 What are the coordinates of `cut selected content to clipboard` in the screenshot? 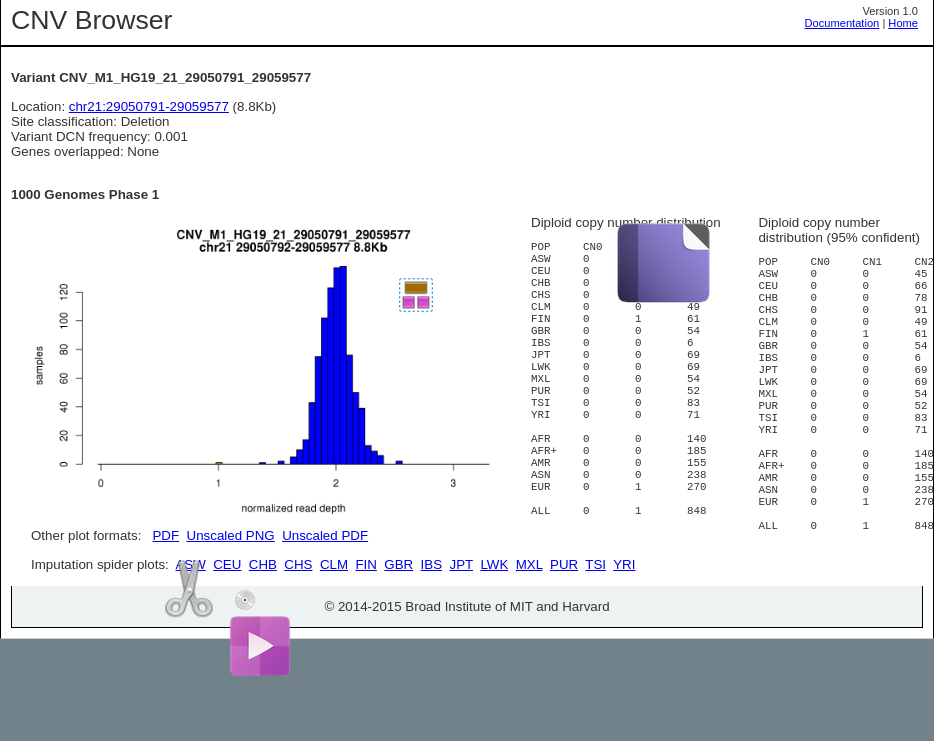 It's located at (189, 589).